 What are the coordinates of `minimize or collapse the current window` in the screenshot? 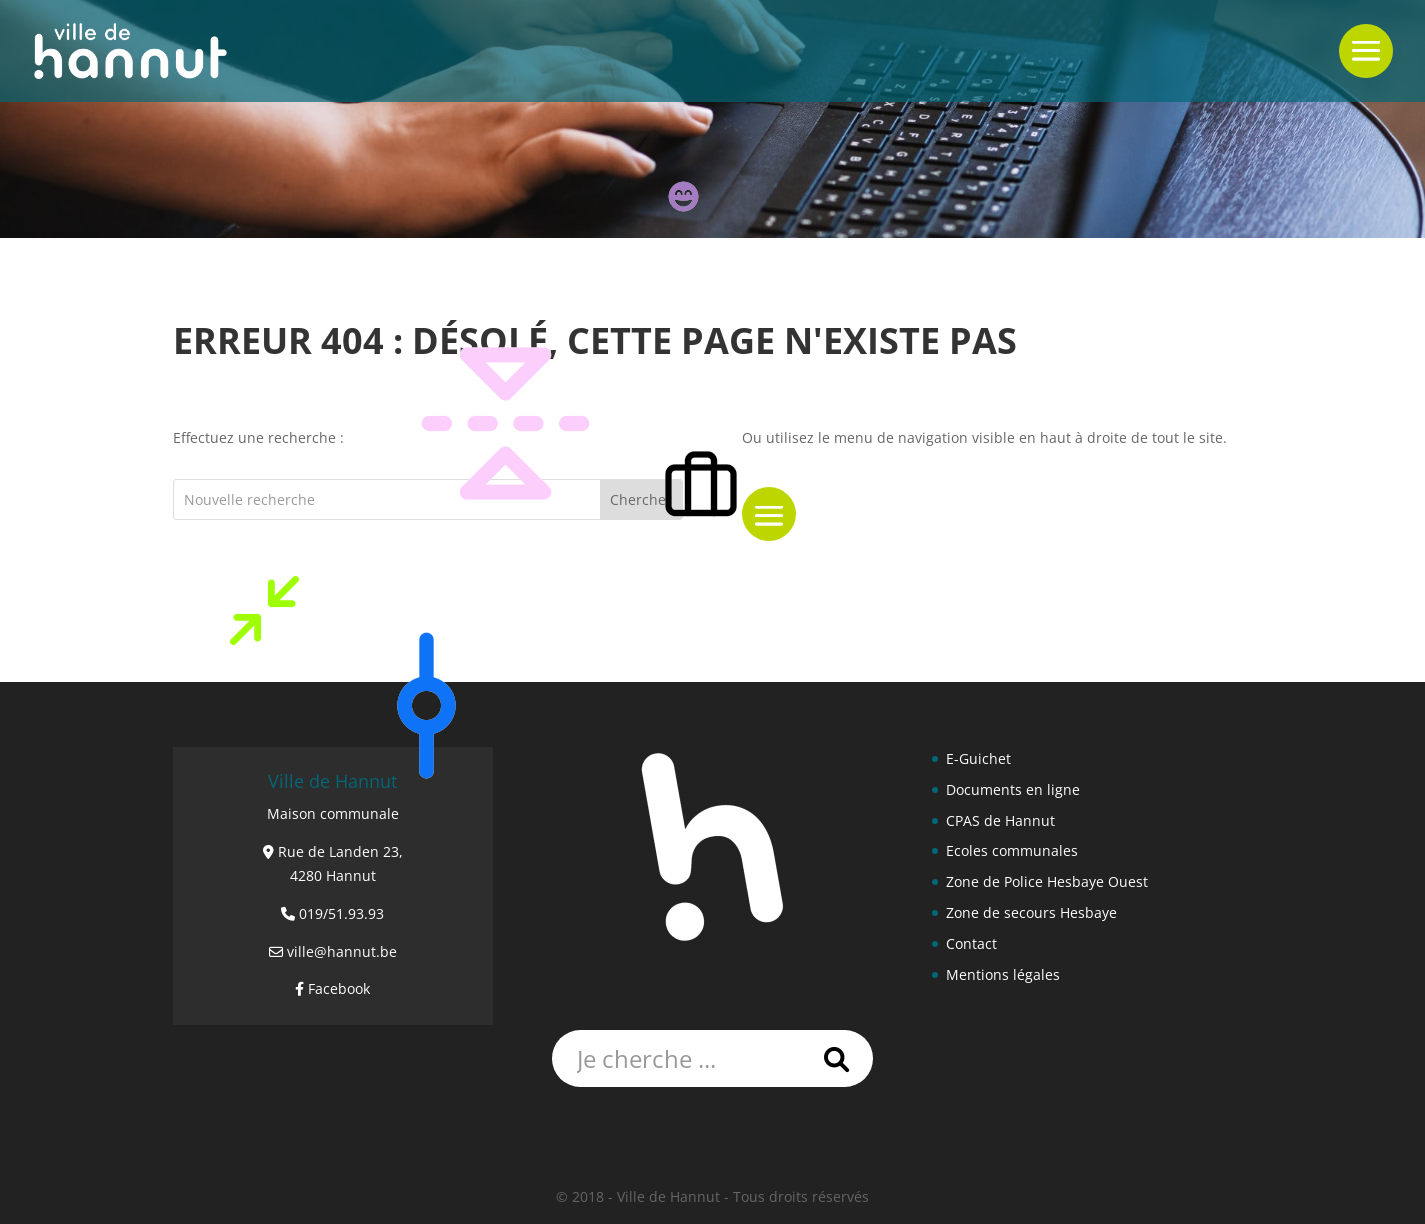 It's located at (264, 610).